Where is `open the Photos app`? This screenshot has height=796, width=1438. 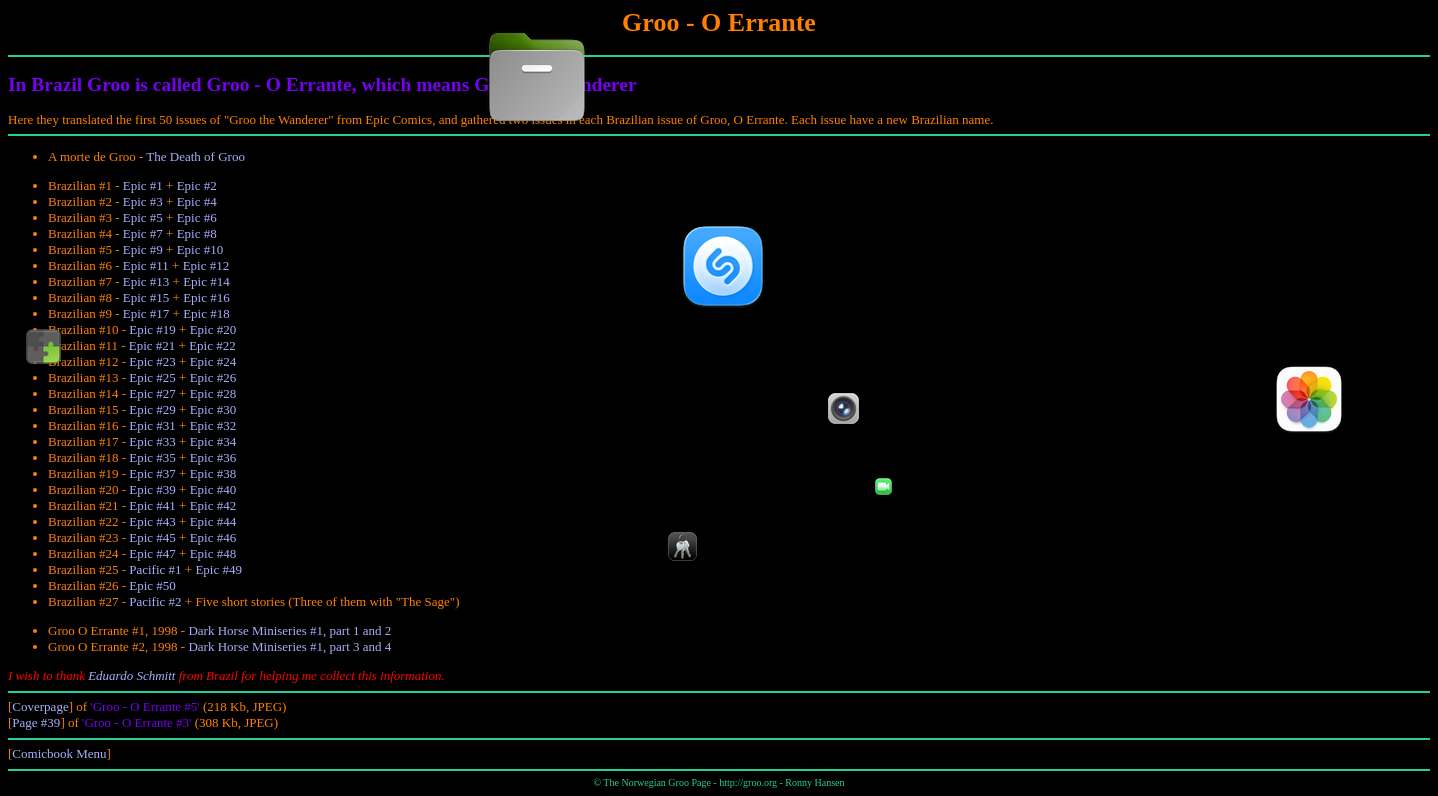 open the Photos app is located at coordinates (1309, 399).